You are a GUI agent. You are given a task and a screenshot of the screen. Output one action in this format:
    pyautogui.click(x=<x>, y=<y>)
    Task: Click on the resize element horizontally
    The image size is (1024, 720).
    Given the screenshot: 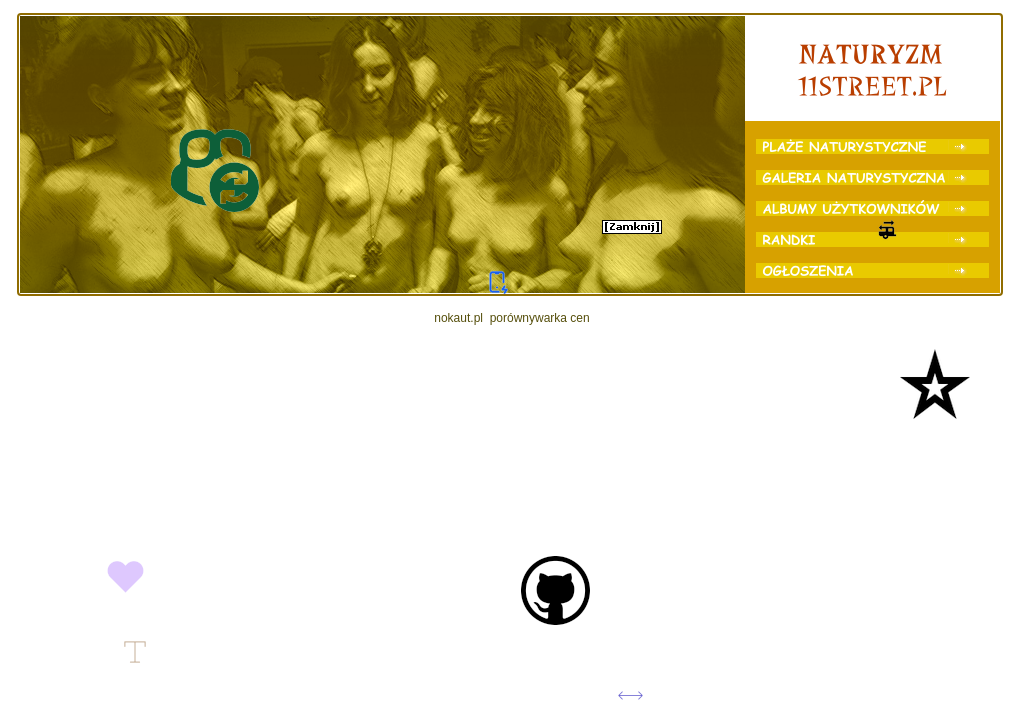 What is the action you would take?
    pyautogui.click(x=630, y=695)
    